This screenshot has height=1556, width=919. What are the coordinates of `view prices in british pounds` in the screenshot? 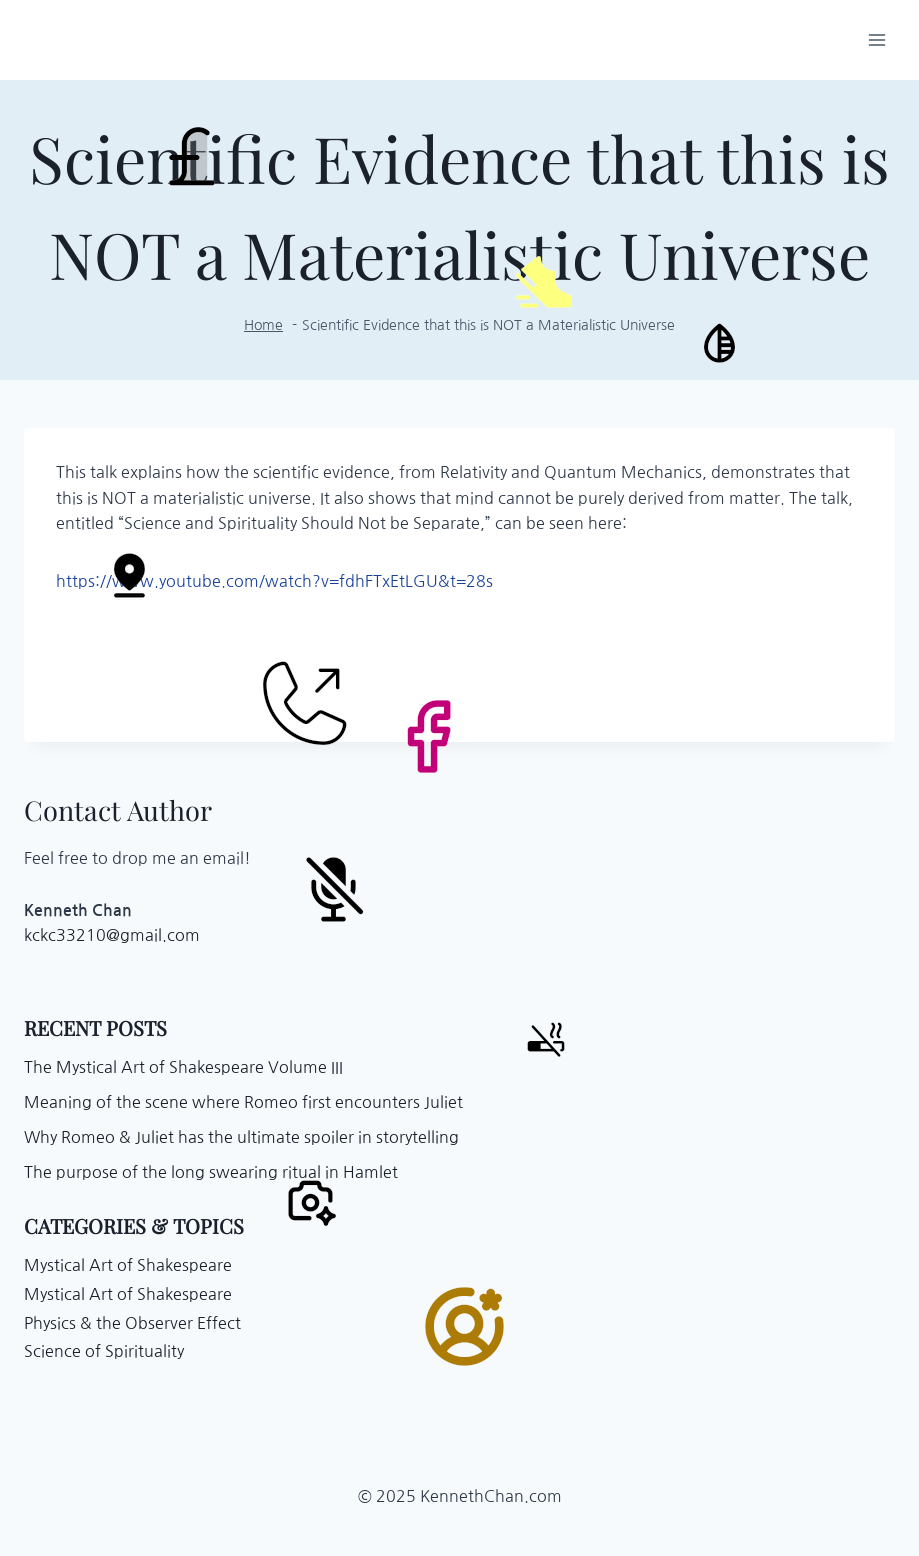 It's located at (194, 157).